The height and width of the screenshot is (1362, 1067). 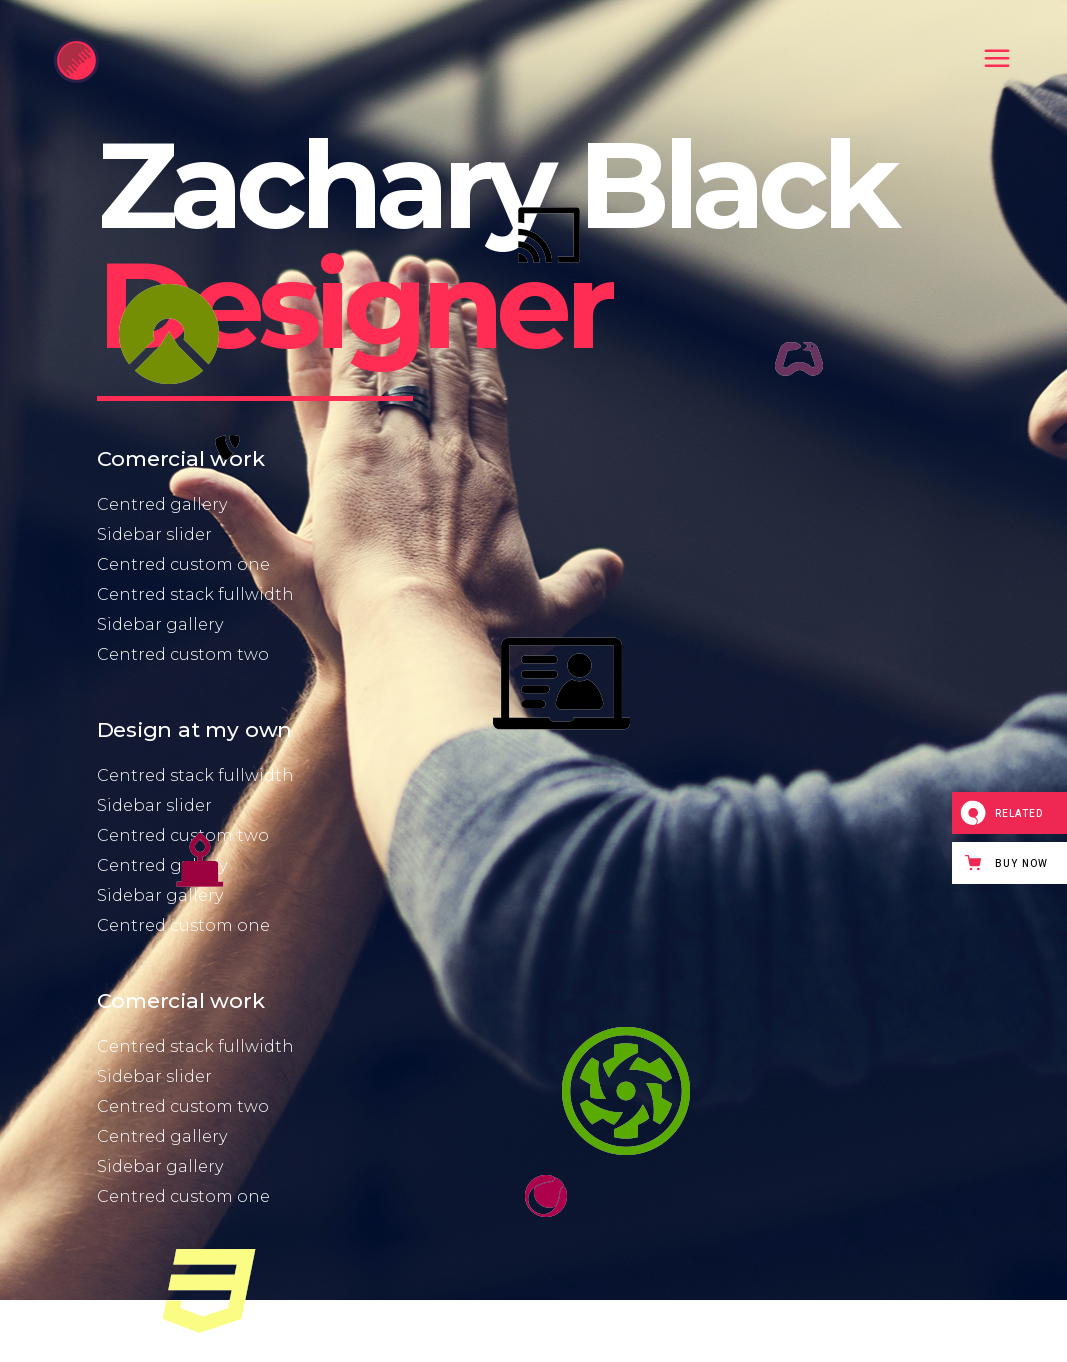 What do you see at coordinates (169, 334) in the screenshot?
I see `open the komoot app` at bounding box center [169, 334].